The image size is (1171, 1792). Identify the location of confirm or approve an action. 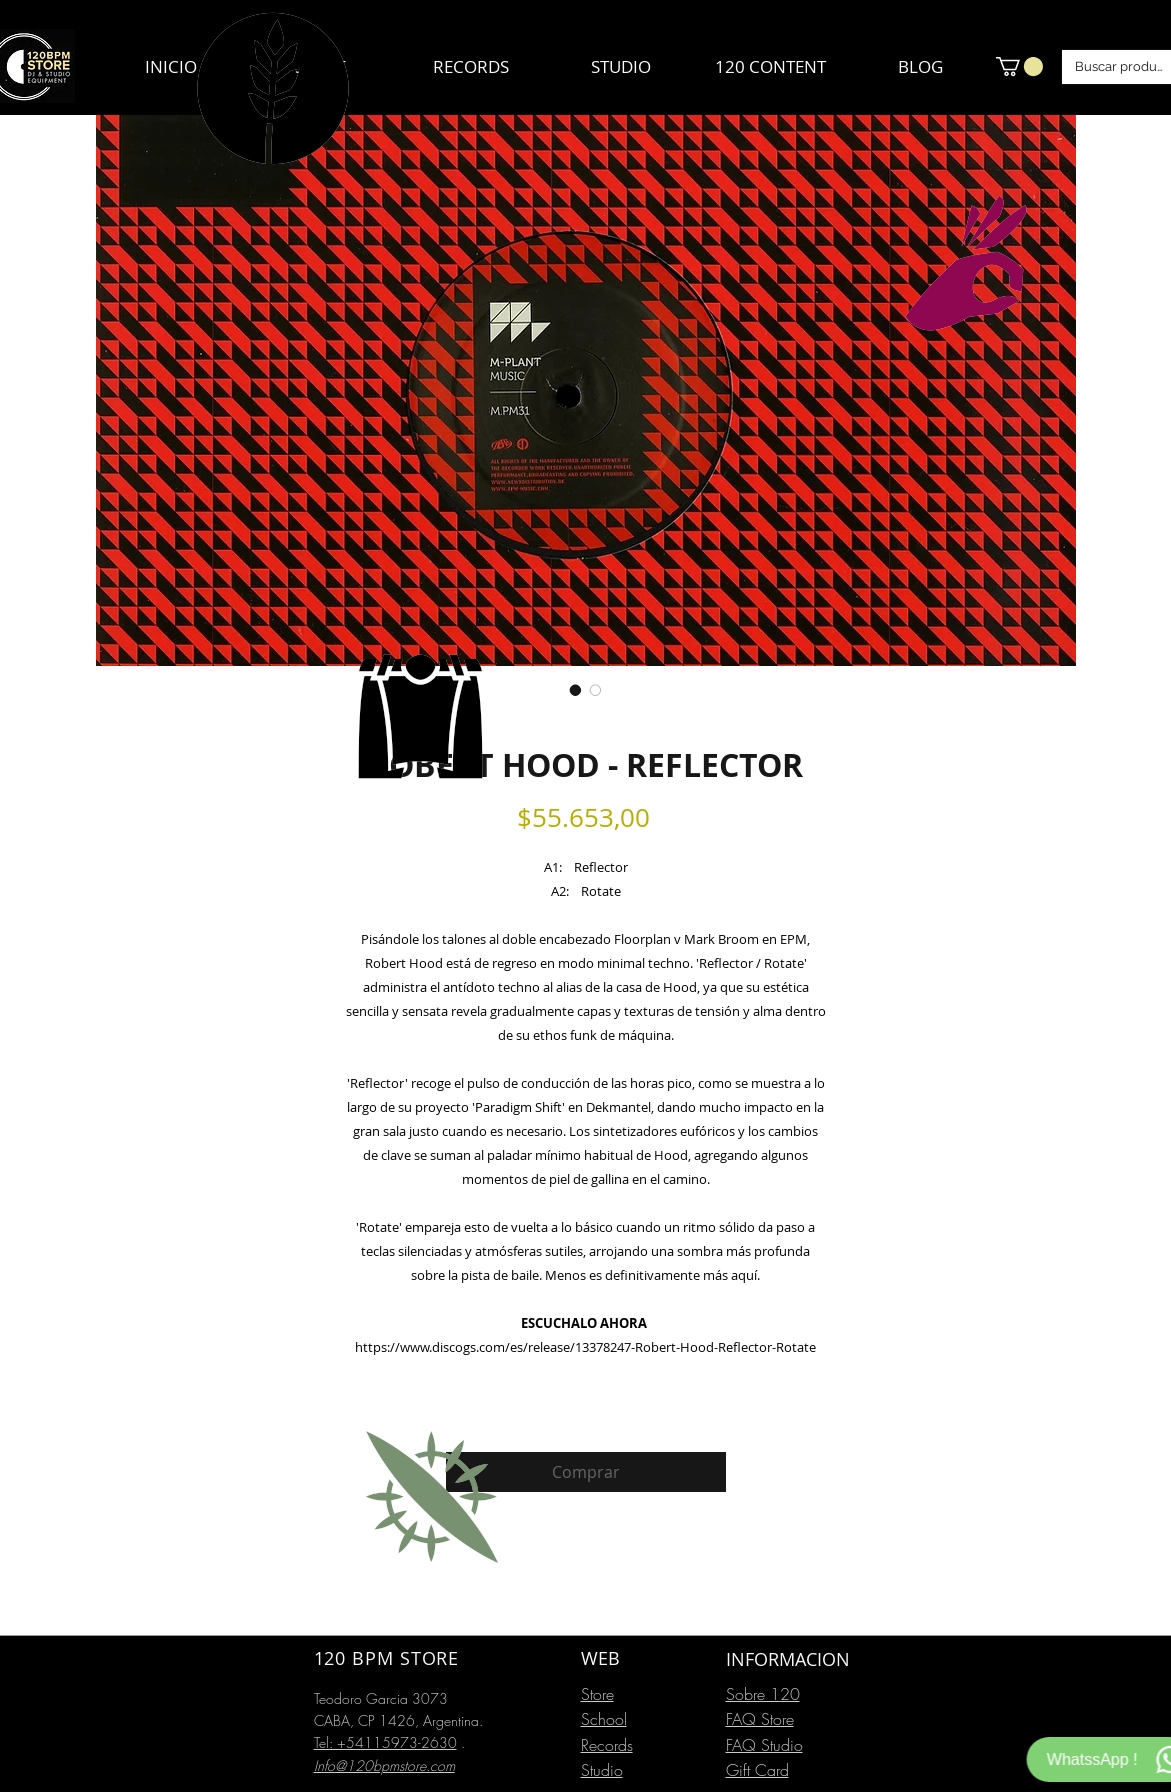
(966, 263).